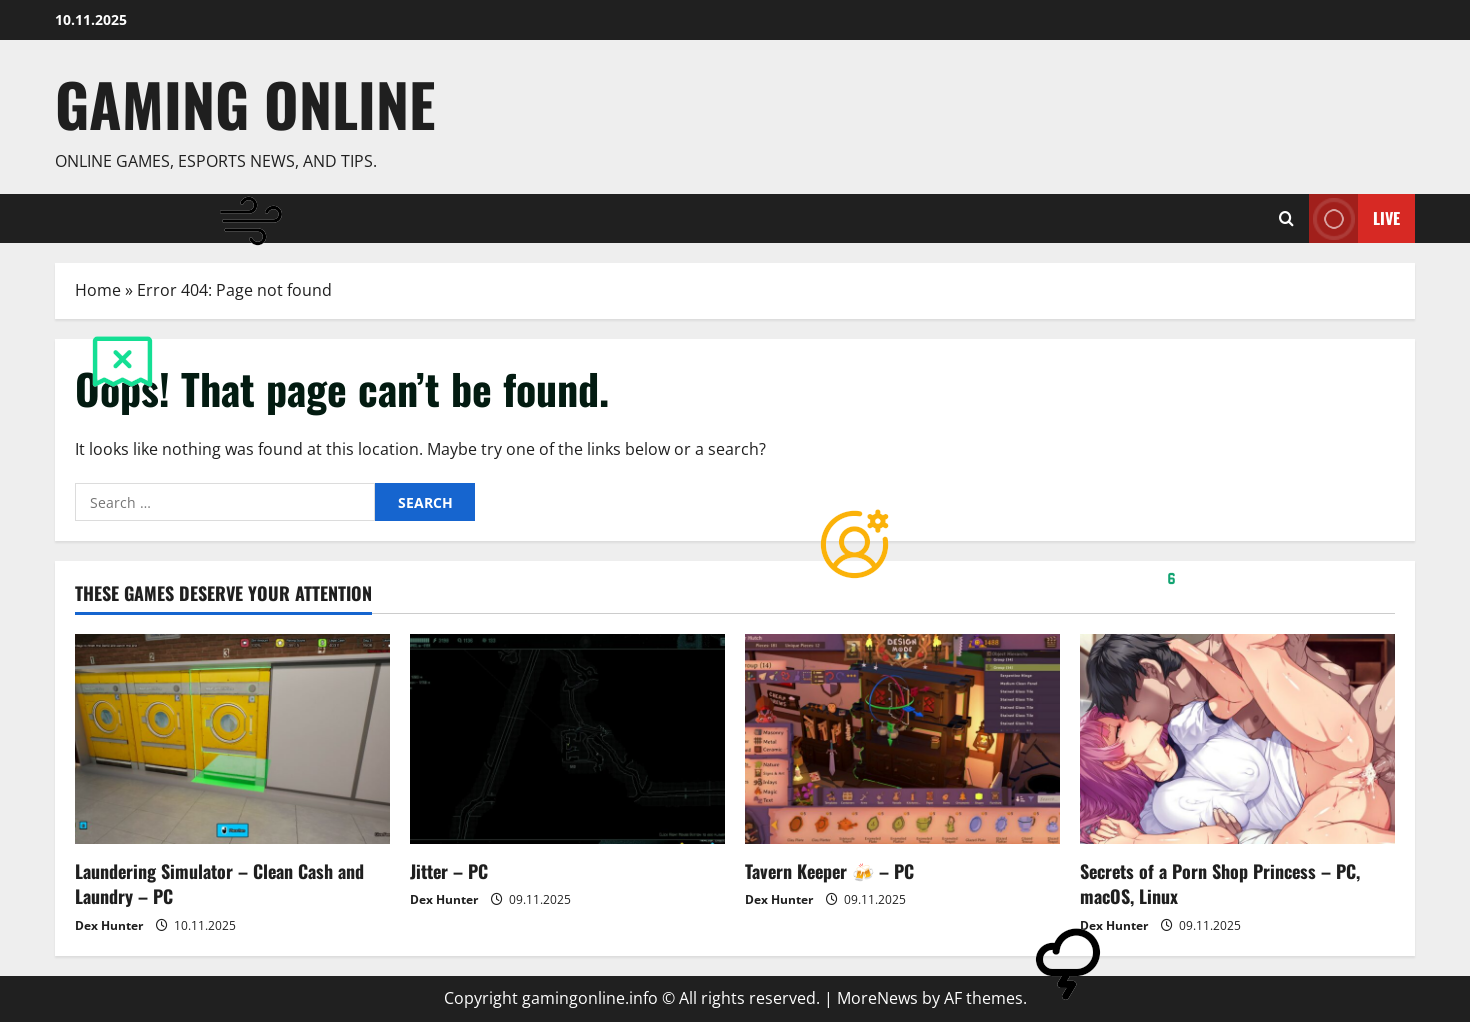  Describe the element at coordinates (854, 544) in the screenshot. I see `access user profile settings` at that location.